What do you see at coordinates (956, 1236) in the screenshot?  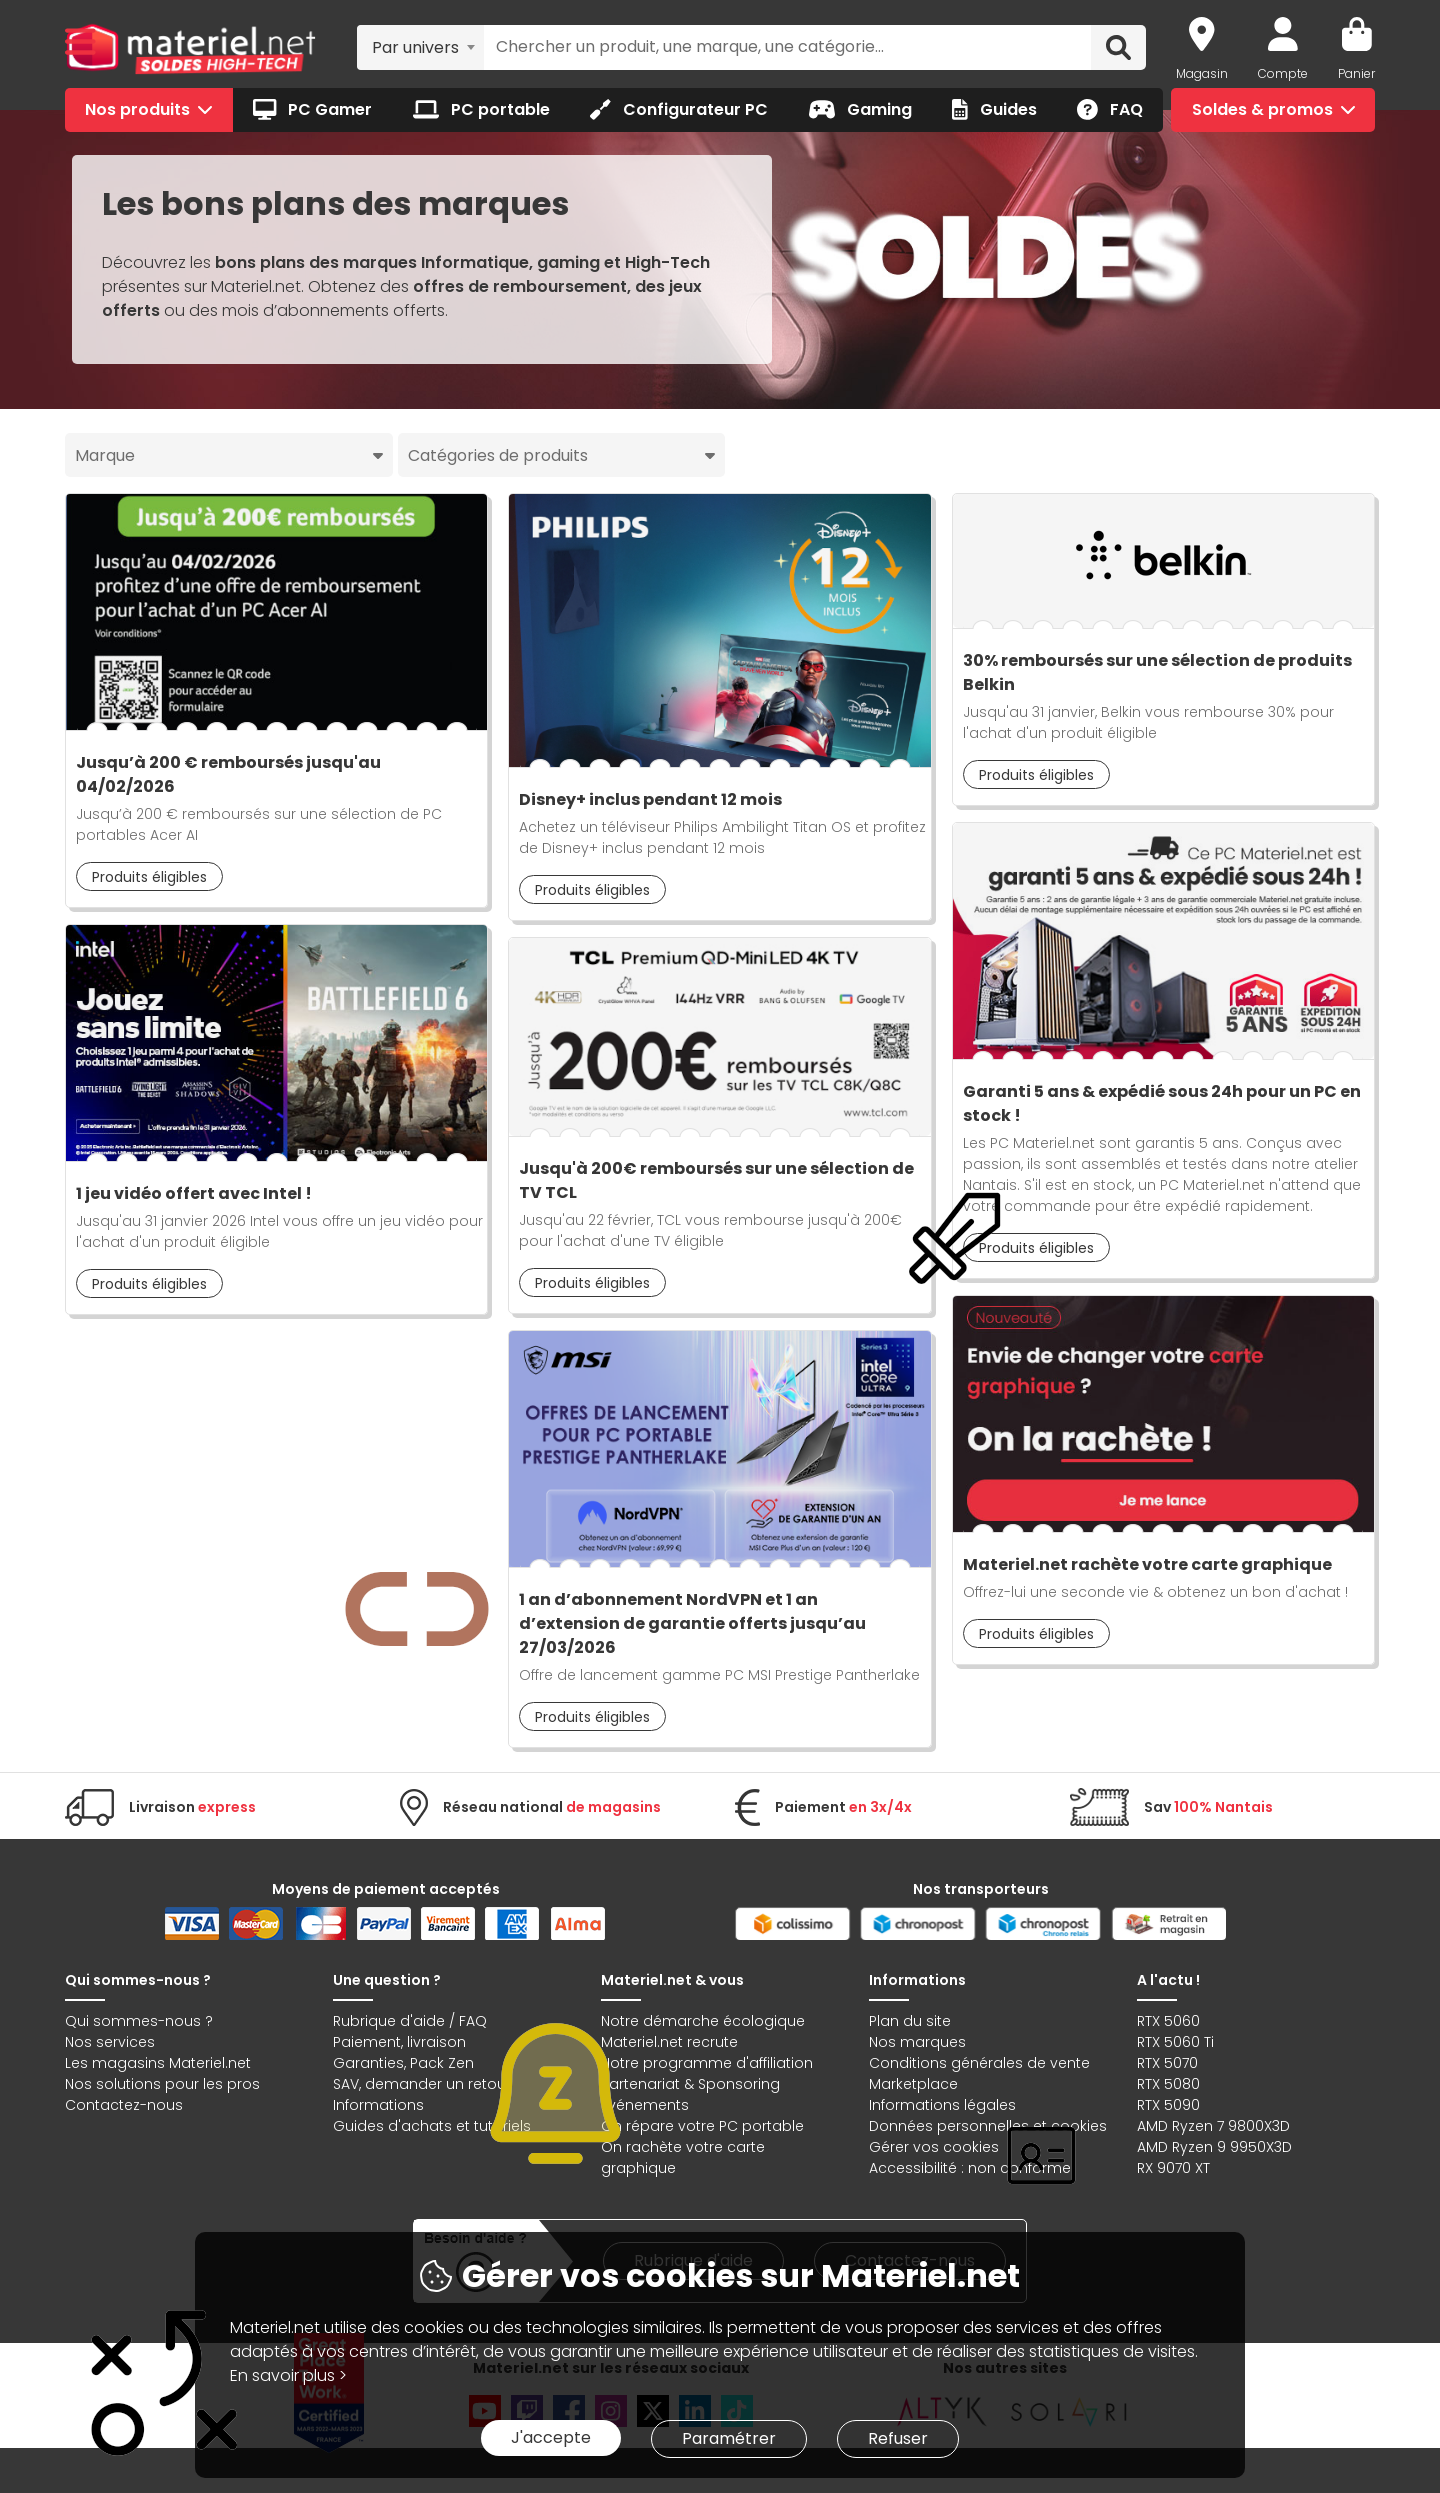 I see `access combat or battle features` at bounding box center [956, 1236].